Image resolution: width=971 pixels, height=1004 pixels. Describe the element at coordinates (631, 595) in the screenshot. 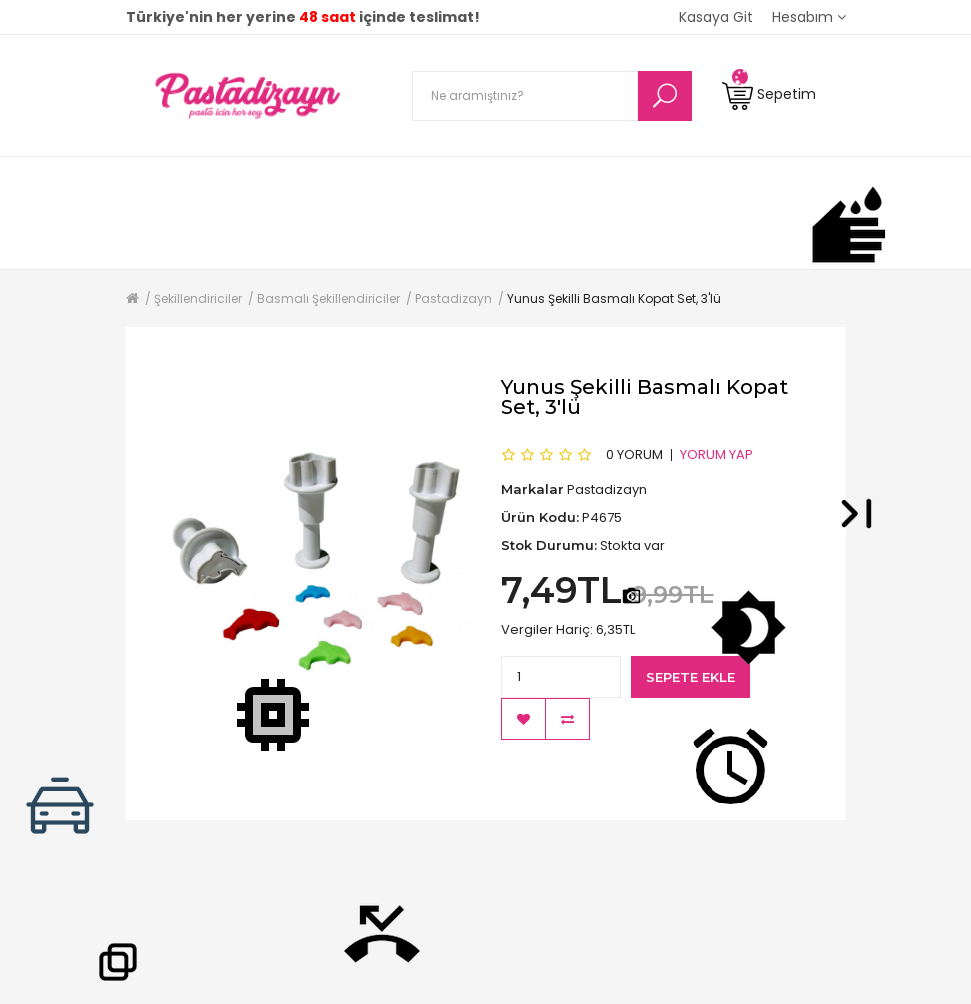

I see `apply black and white filter to photos` at that location.